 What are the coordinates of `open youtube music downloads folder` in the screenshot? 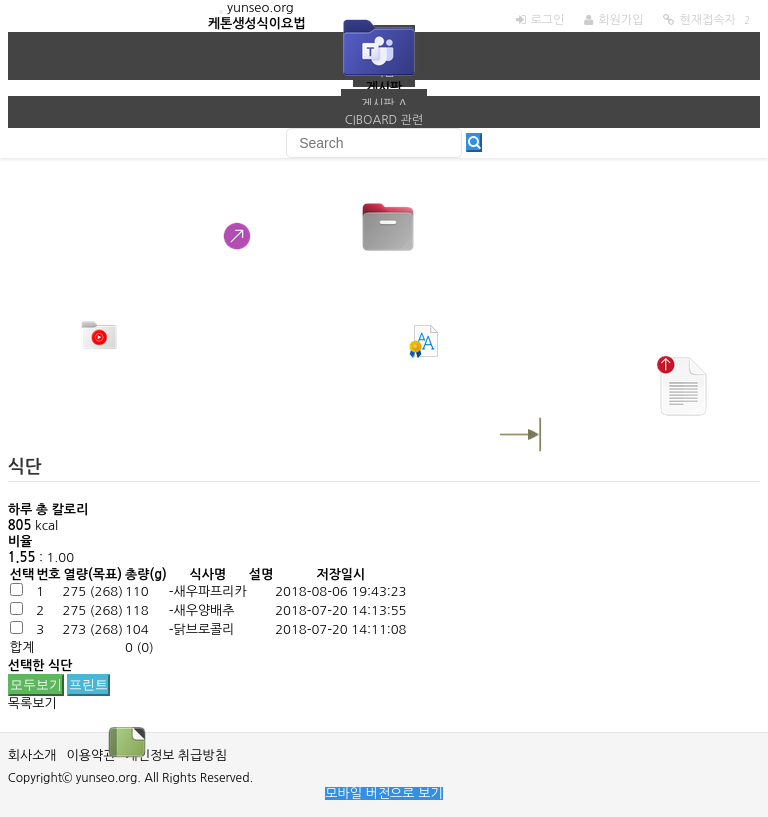 It's located at (99, 336).